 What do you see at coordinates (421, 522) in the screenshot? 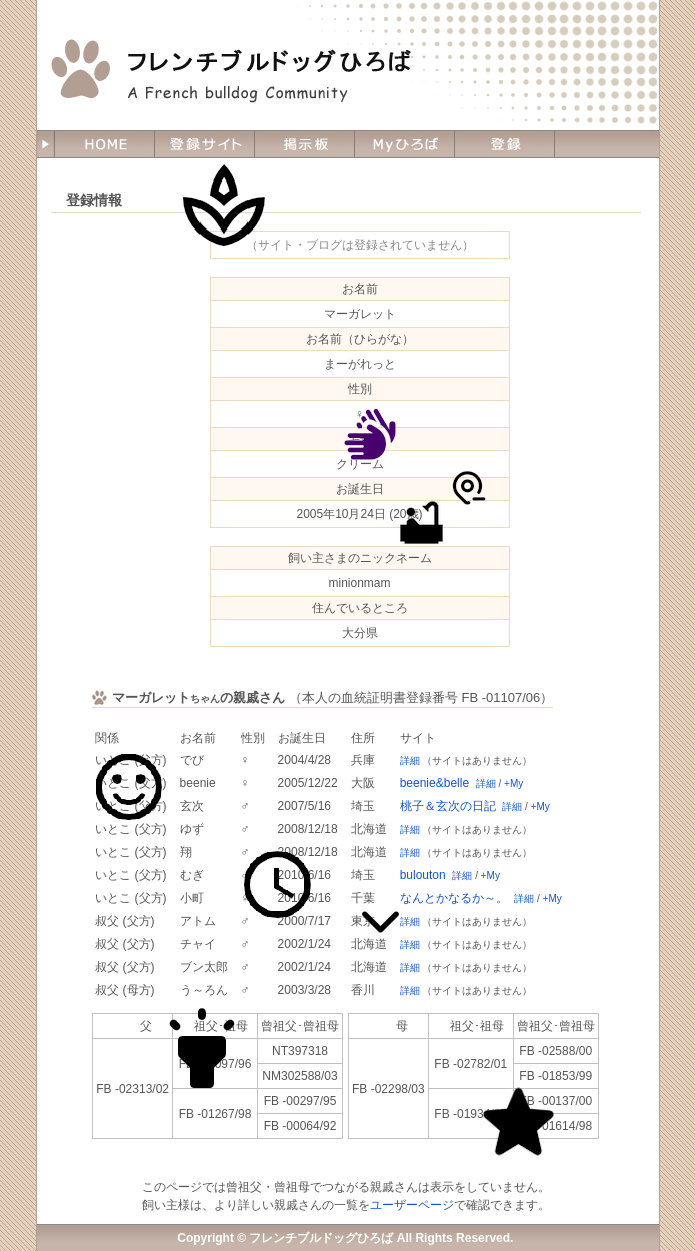
I see `indicates bathroom amenities available` at bounding box center [421, 522].